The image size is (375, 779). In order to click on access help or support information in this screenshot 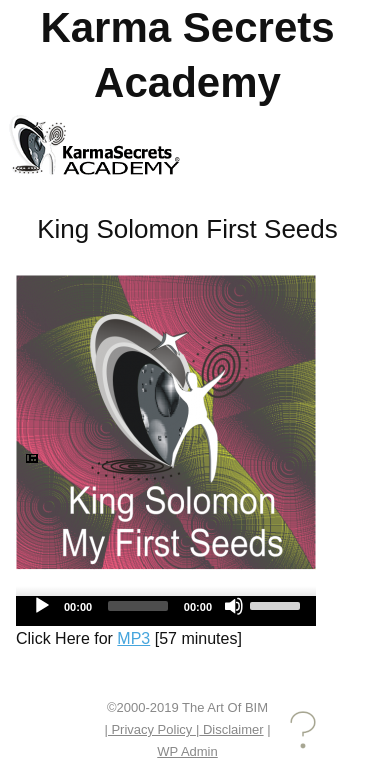, I will do `click(303, 729)`.